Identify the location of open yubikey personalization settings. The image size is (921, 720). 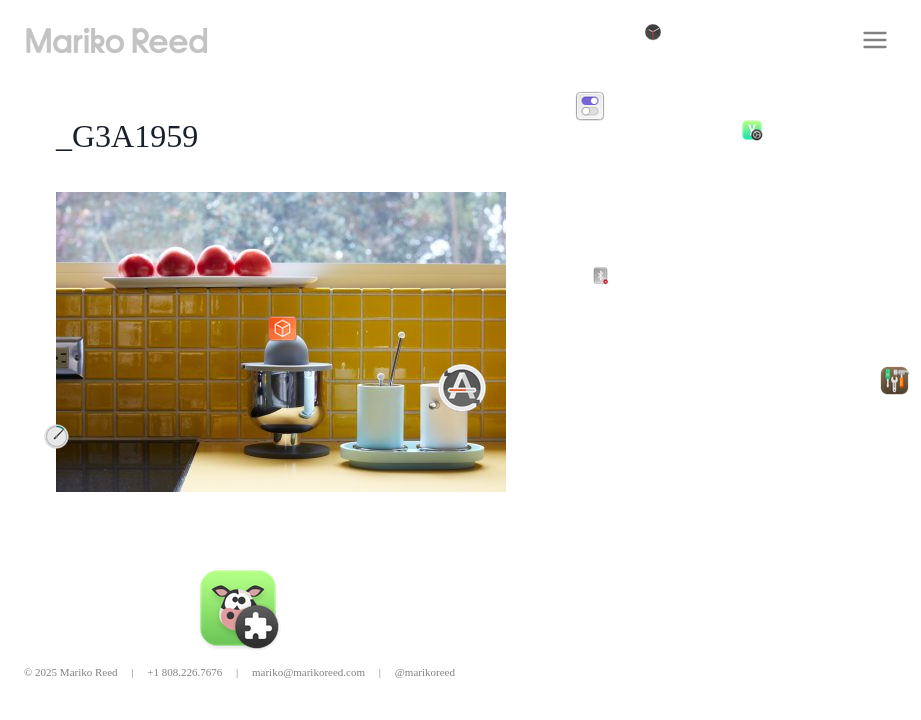
(752, 130).